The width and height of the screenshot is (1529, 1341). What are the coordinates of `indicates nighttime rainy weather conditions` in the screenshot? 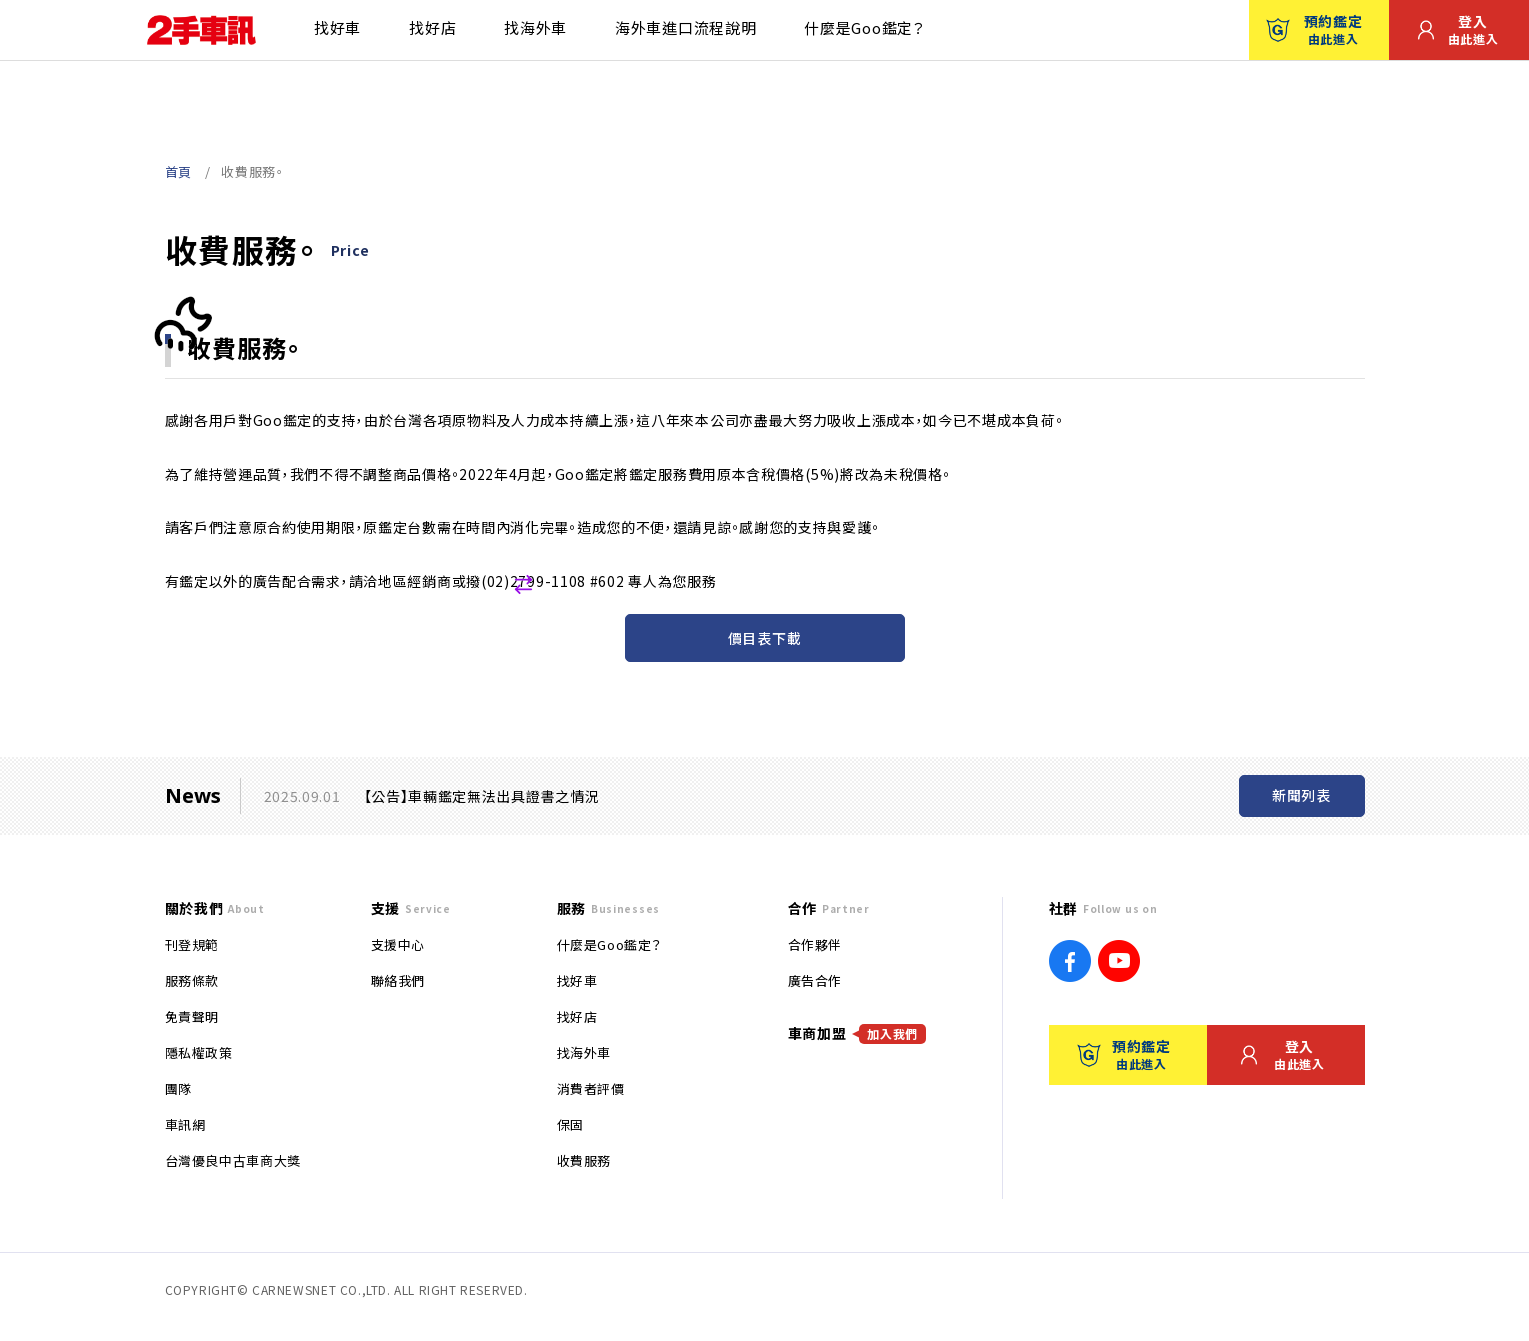 It's located at (183, 322).